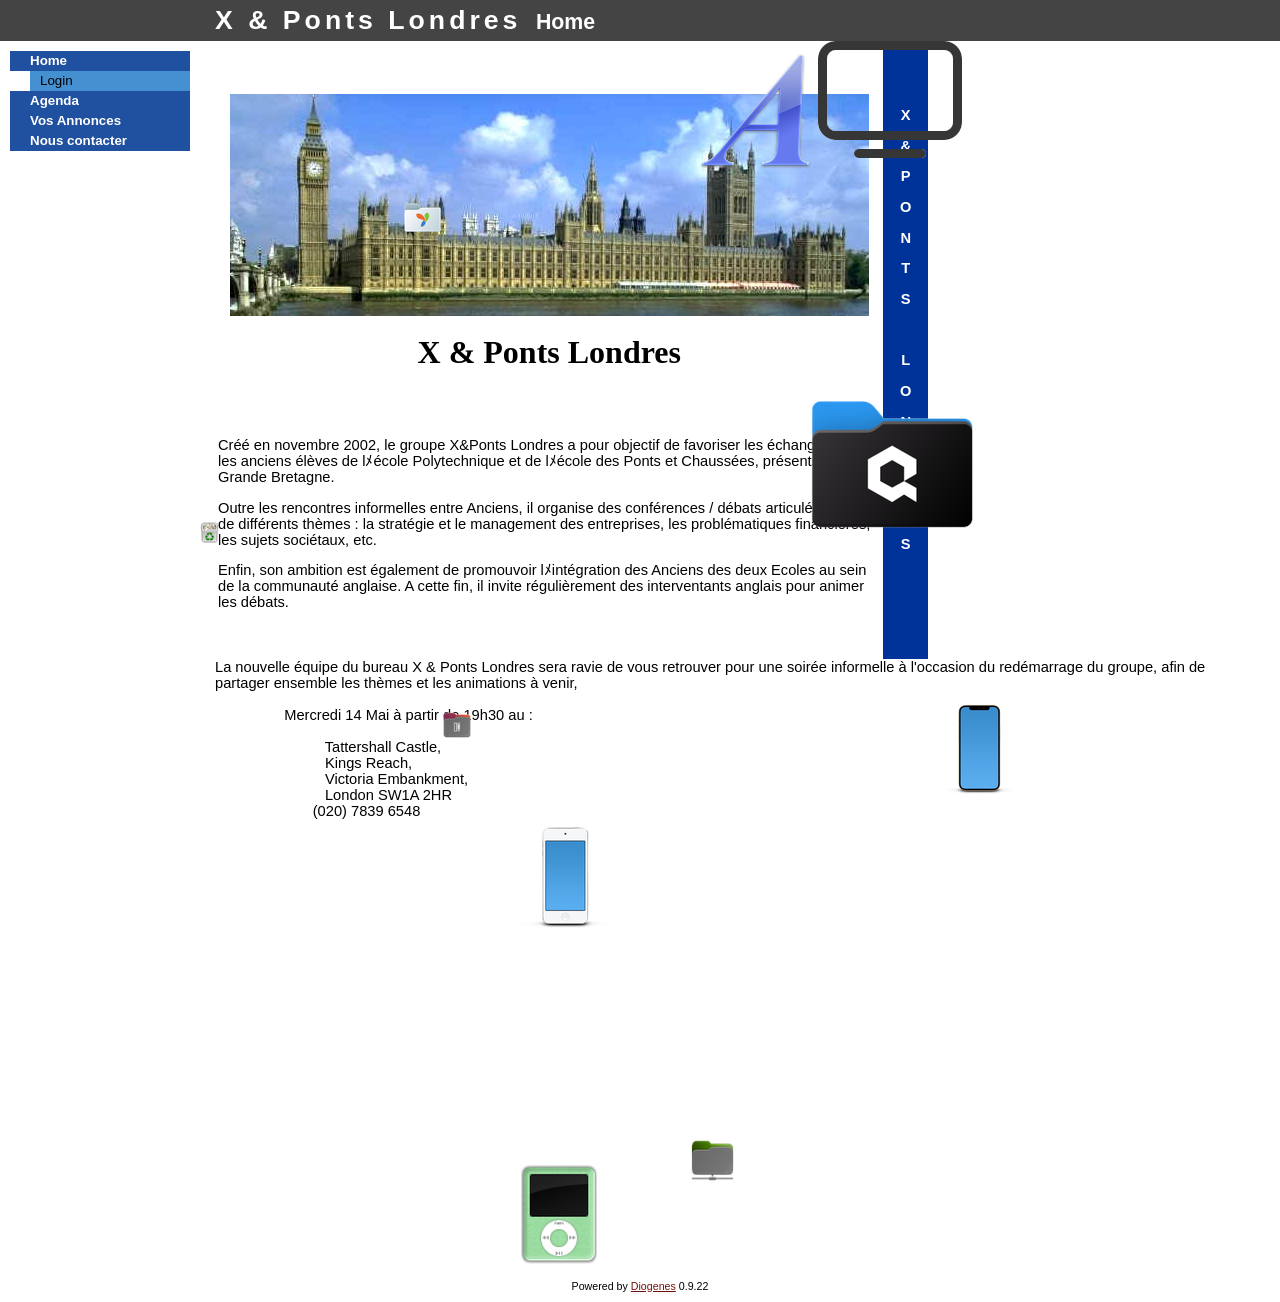  I want to click on access font library or text styles, so click(755, 113).